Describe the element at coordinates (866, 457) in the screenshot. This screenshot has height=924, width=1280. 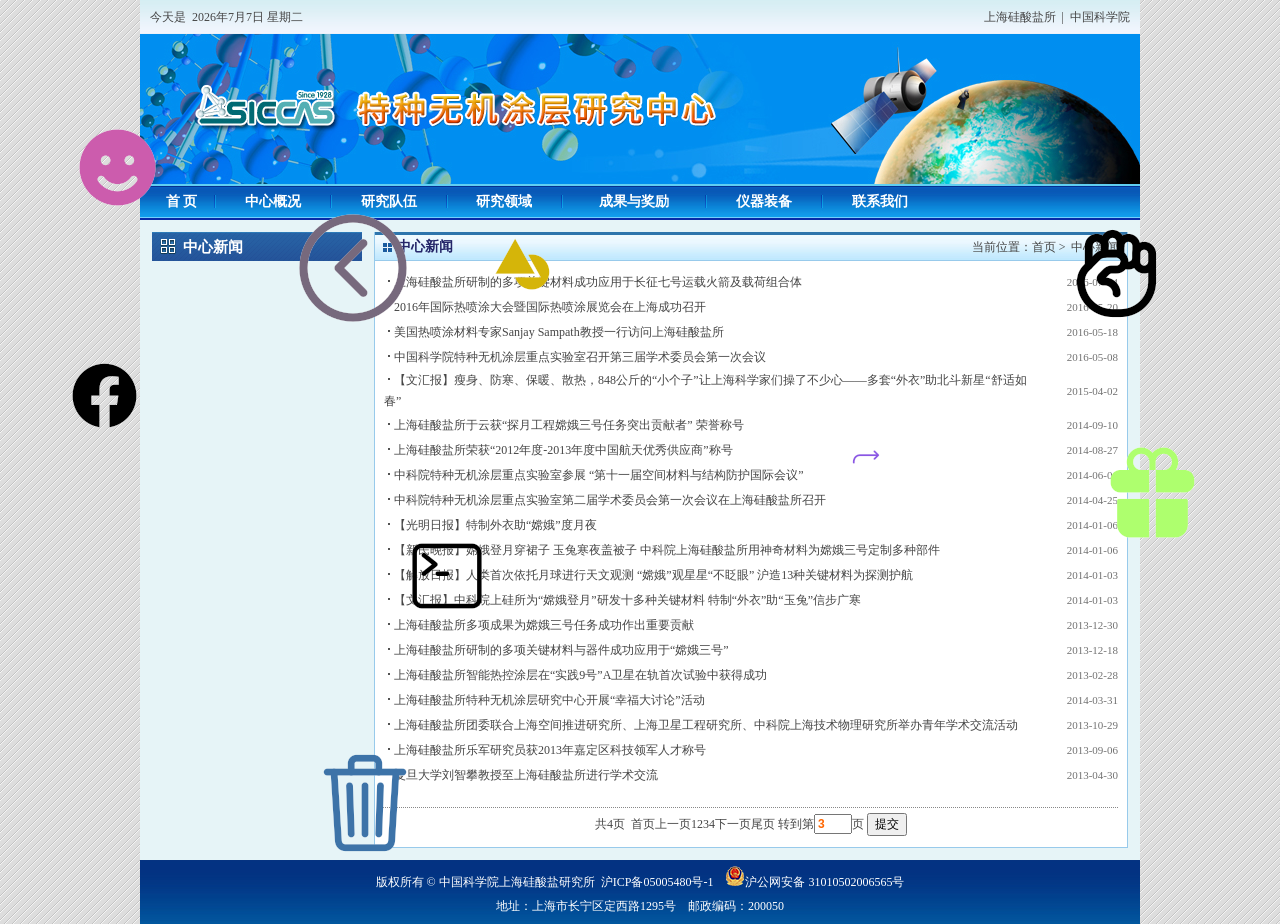
I see `forward or share content` at that location.